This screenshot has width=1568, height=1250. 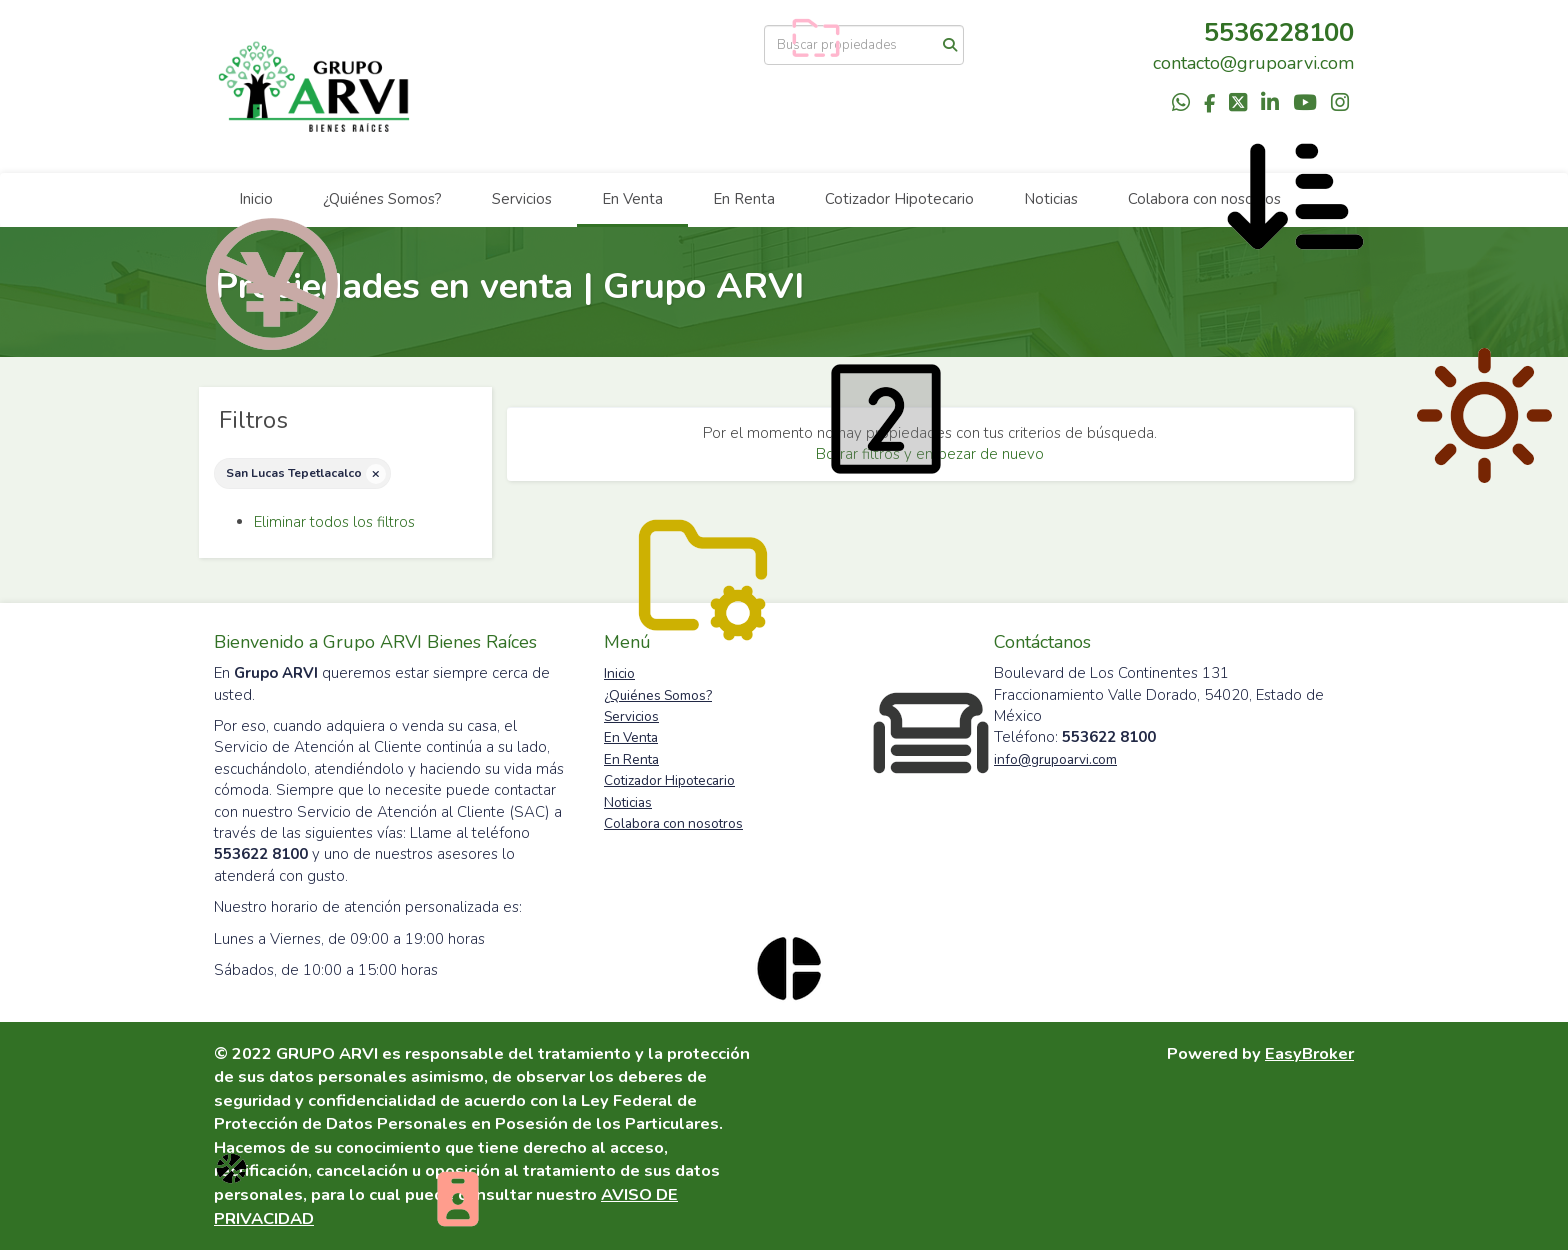 I want to click on access sports or basketball-related content, so click(x=231, y=1168).